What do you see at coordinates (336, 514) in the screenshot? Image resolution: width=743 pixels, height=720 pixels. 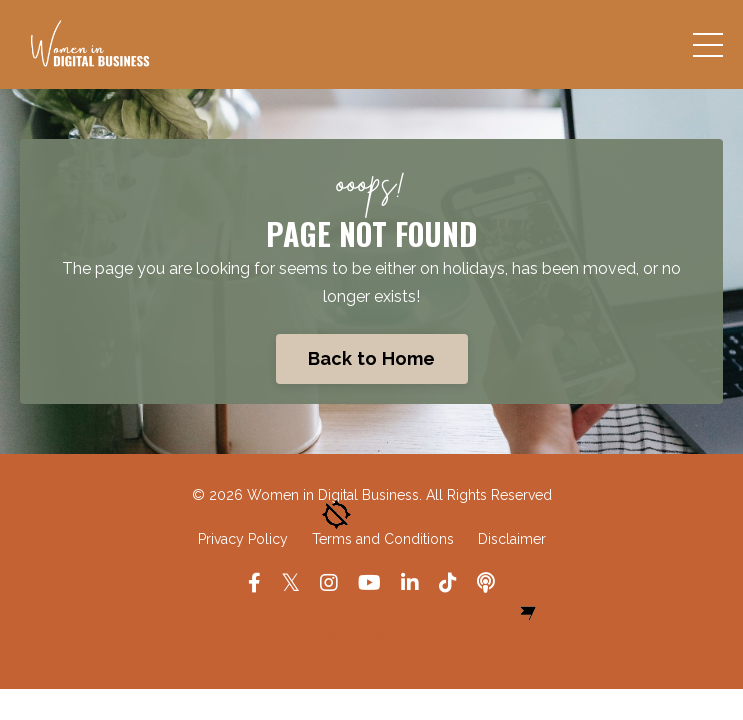 I see `GPS or location services are disabled` at bounding box center [336, 514].